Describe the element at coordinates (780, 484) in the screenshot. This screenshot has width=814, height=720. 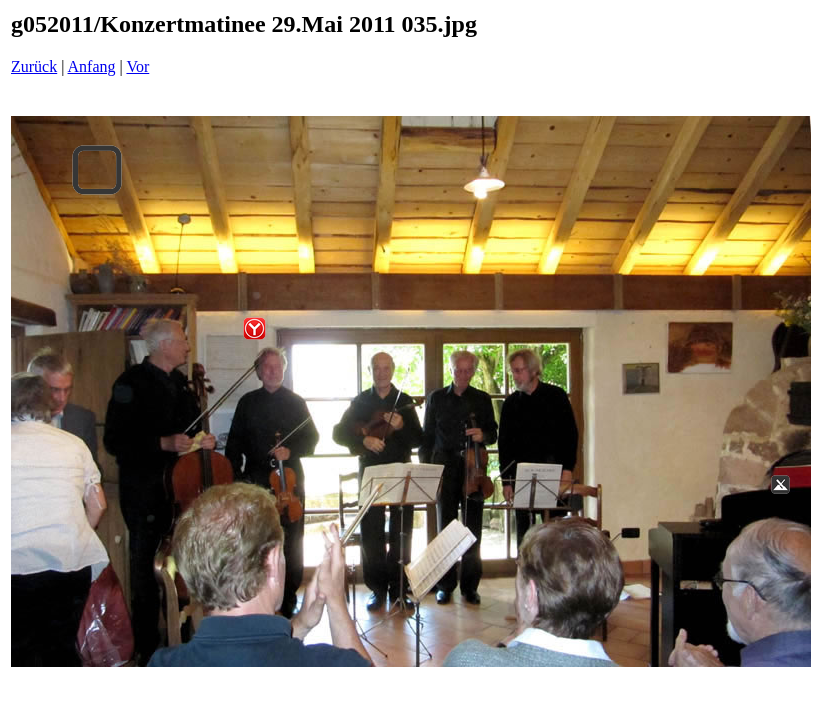
I see `launch mx linux application` at that location.